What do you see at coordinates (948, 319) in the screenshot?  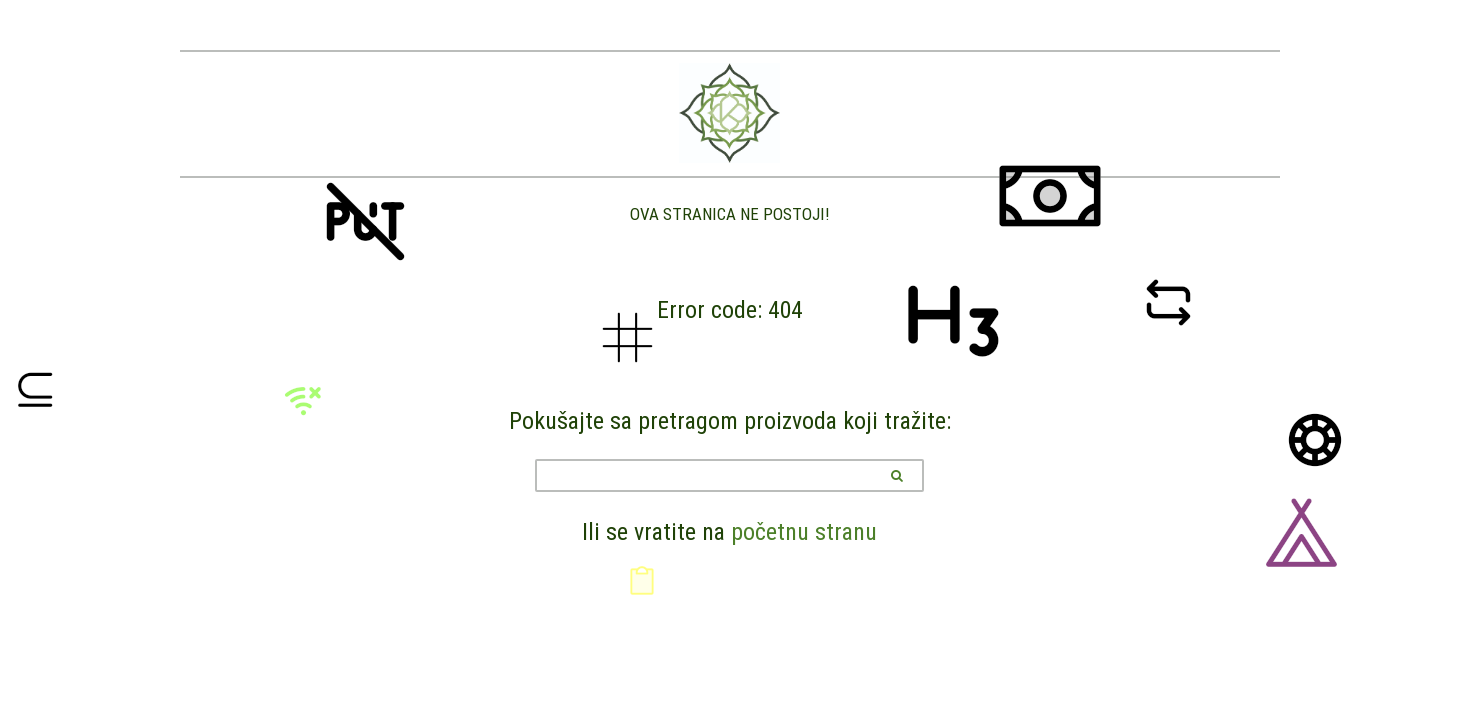 I see `format text as heading level 3` at bounding box center [948, 319].